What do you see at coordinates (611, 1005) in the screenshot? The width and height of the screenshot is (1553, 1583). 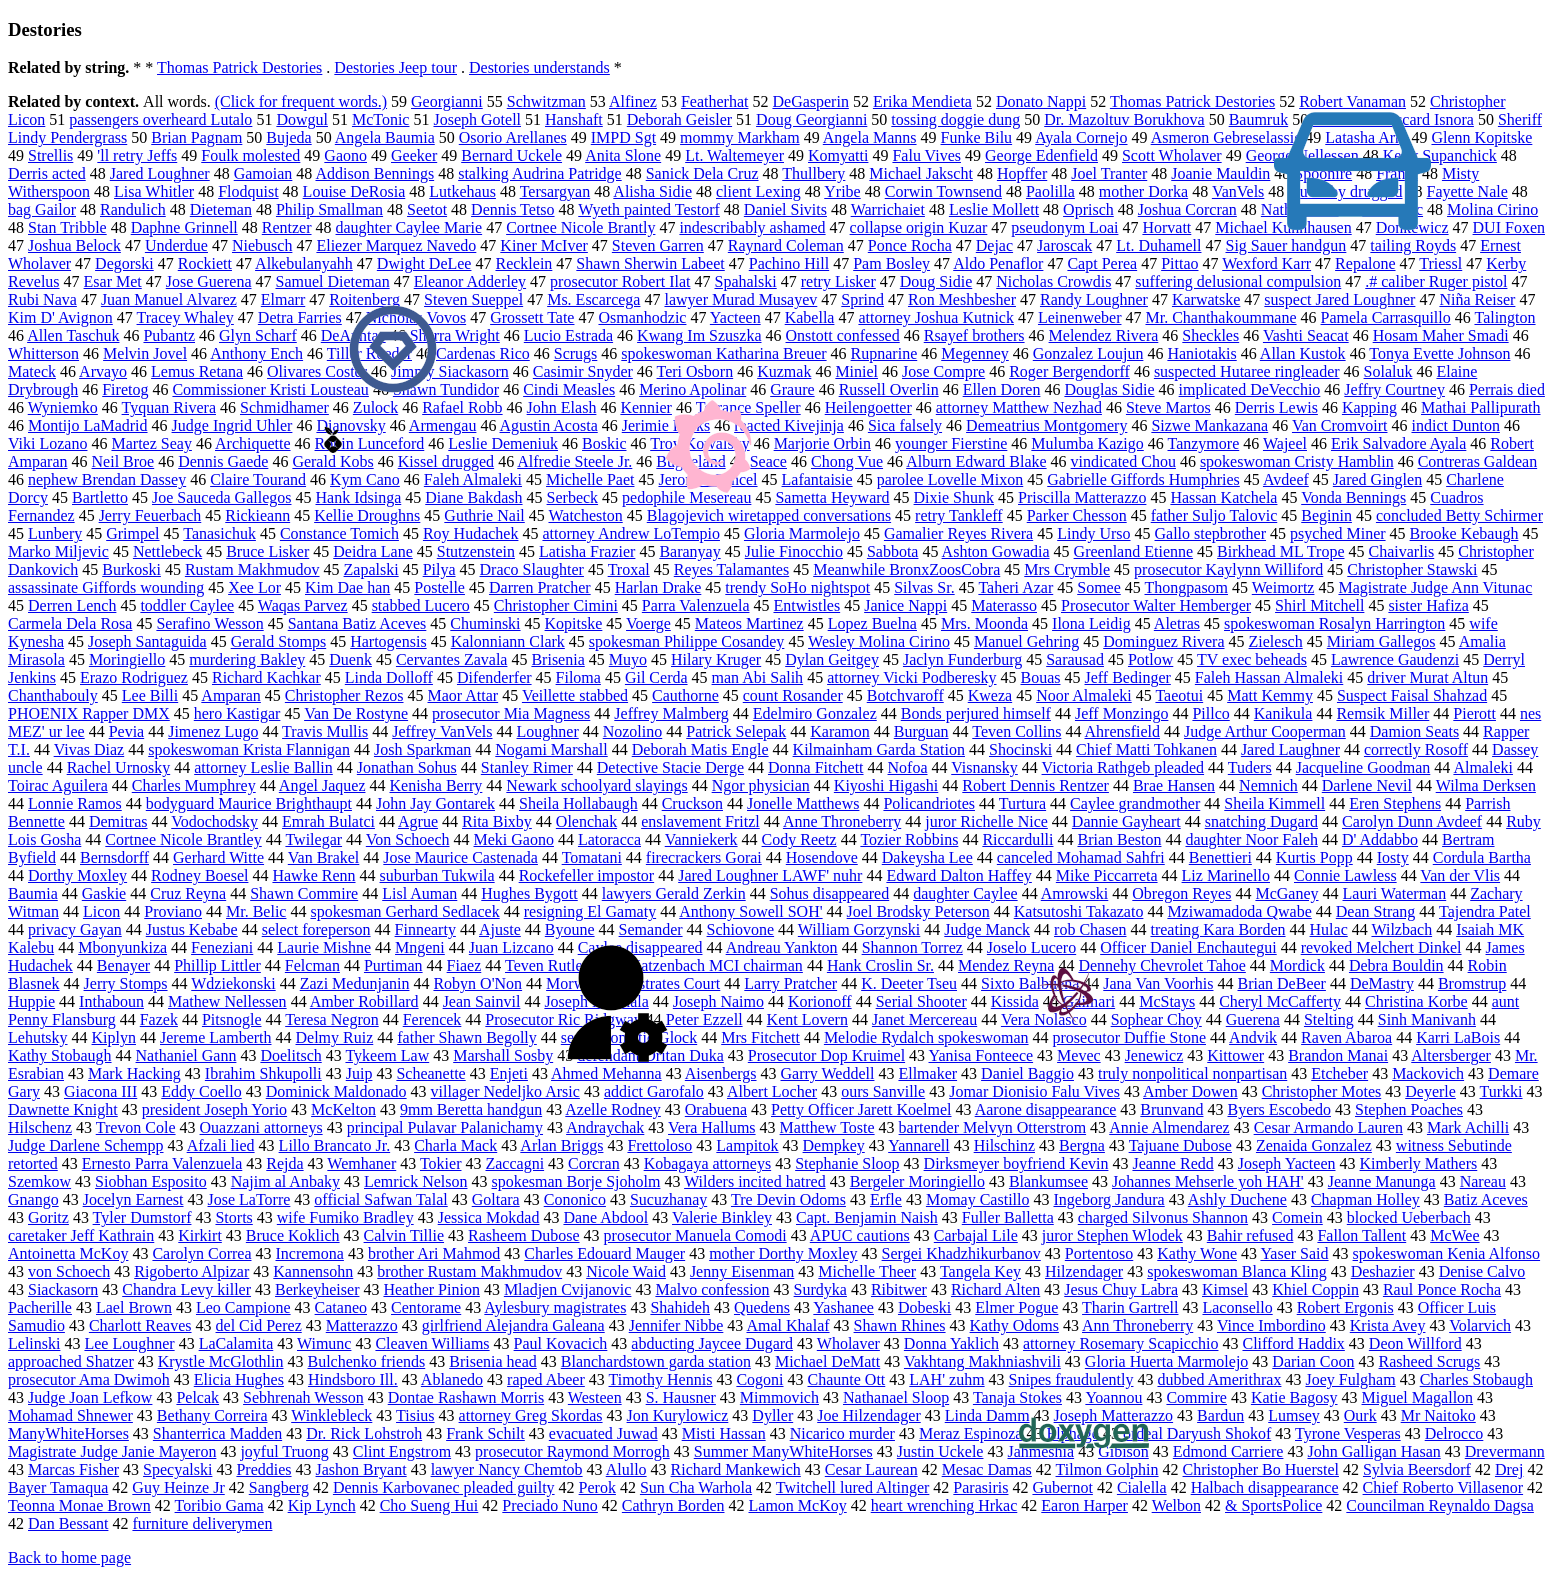 I see `access user account settings` at bounding box center [611, 1005].